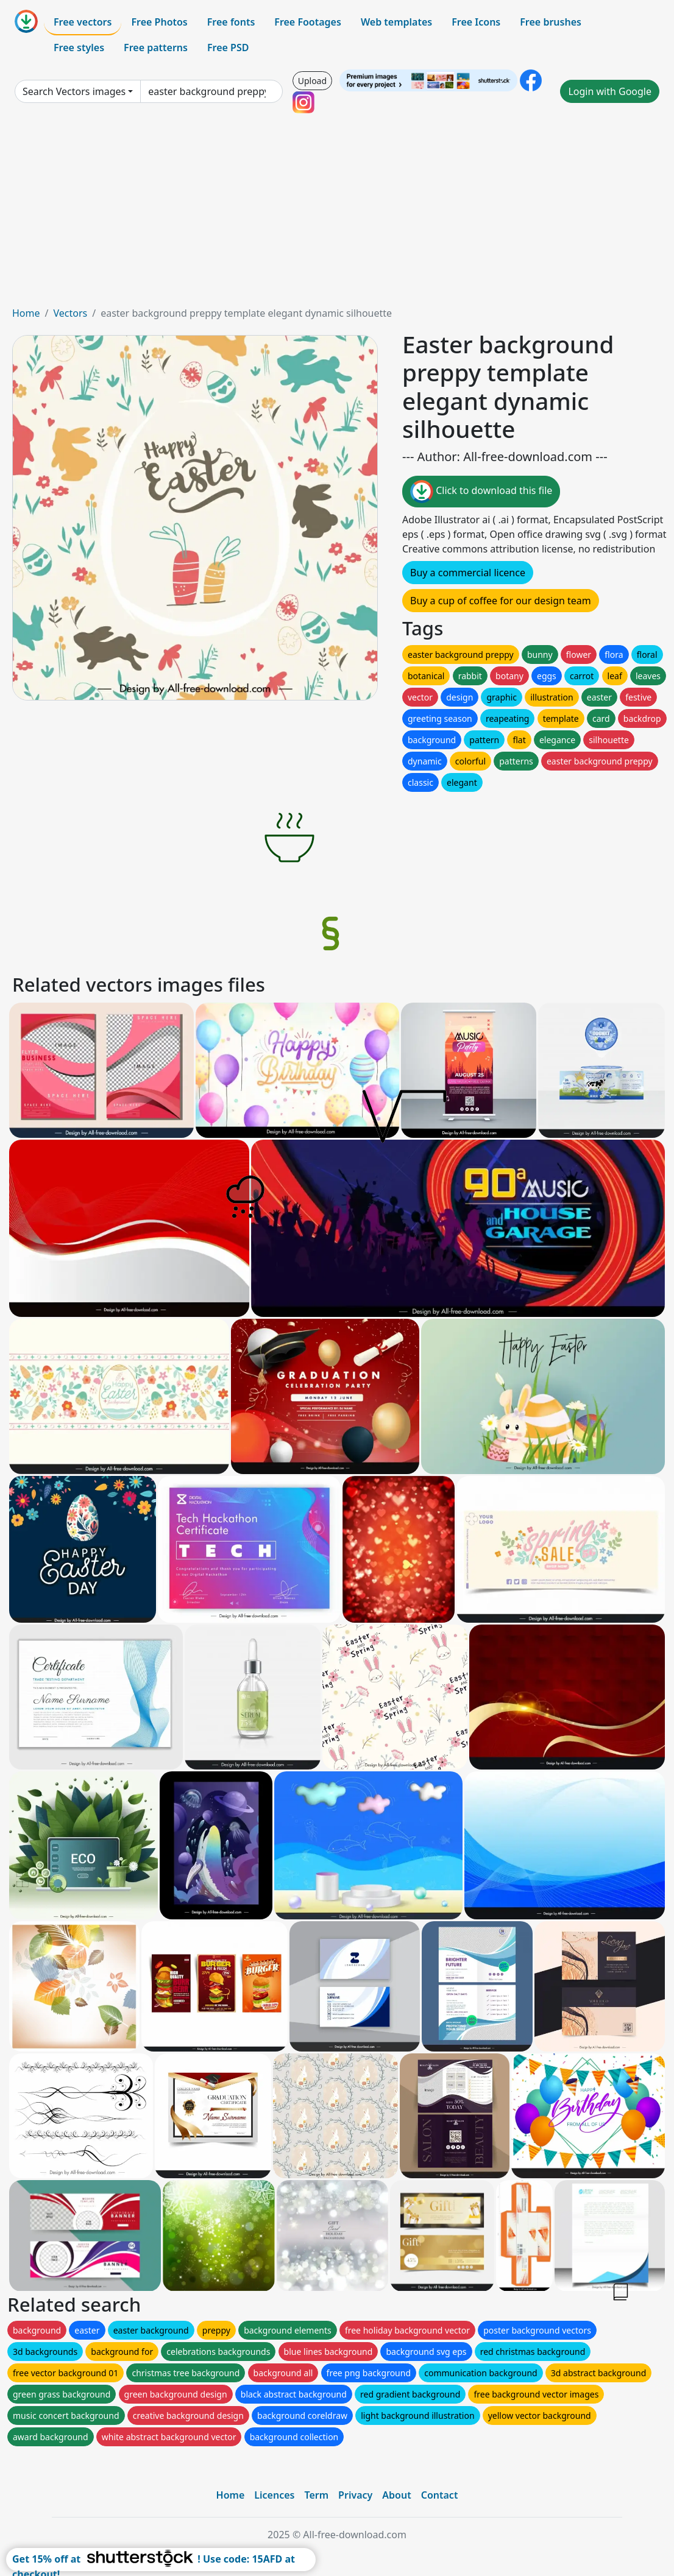  Describe the element at coordinates (401, 1110) in the screenshot. I see `insert a square root symbol` at that location.